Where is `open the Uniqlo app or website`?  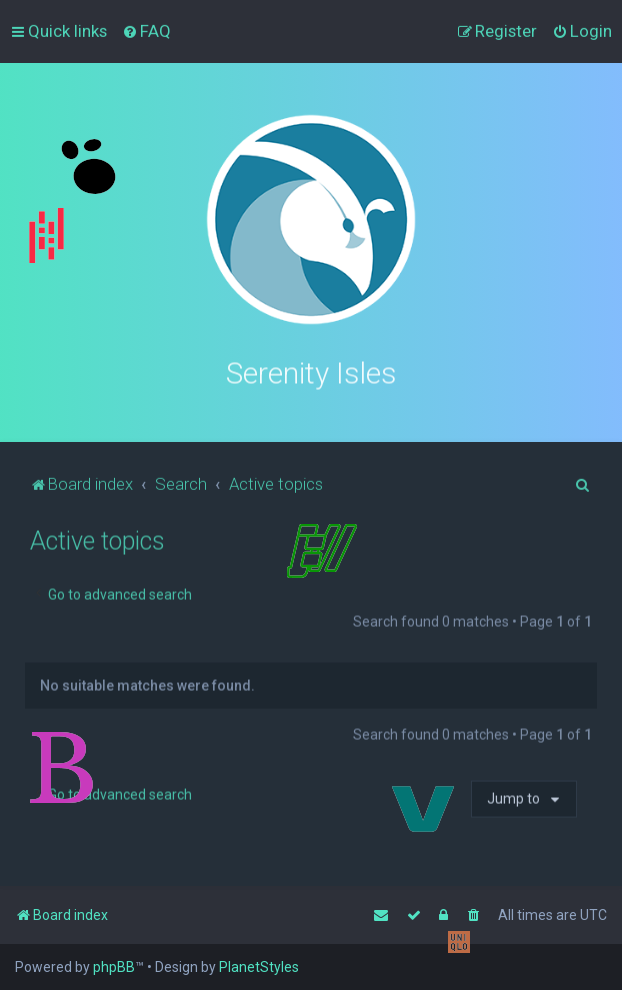
open the Uniqlo app or website is located at coordinates (459, 942).